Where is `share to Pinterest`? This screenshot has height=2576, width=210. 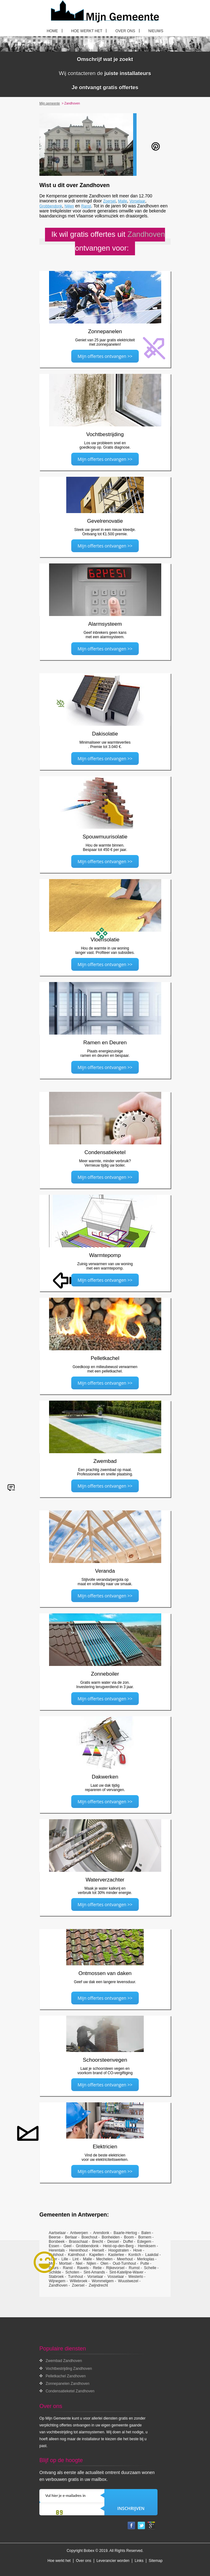
share to Pinterest is located at coordinates (156, 146).